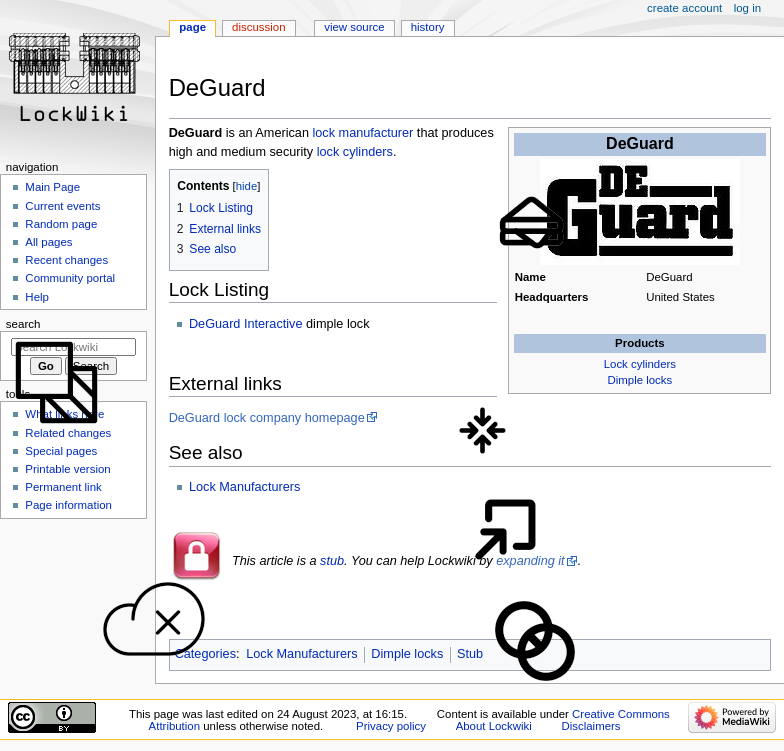  What do you see at coordinates (56, 382) in the screenshot?
I see `remove or subtract a layer from selection` at bounding box center [56, 382].